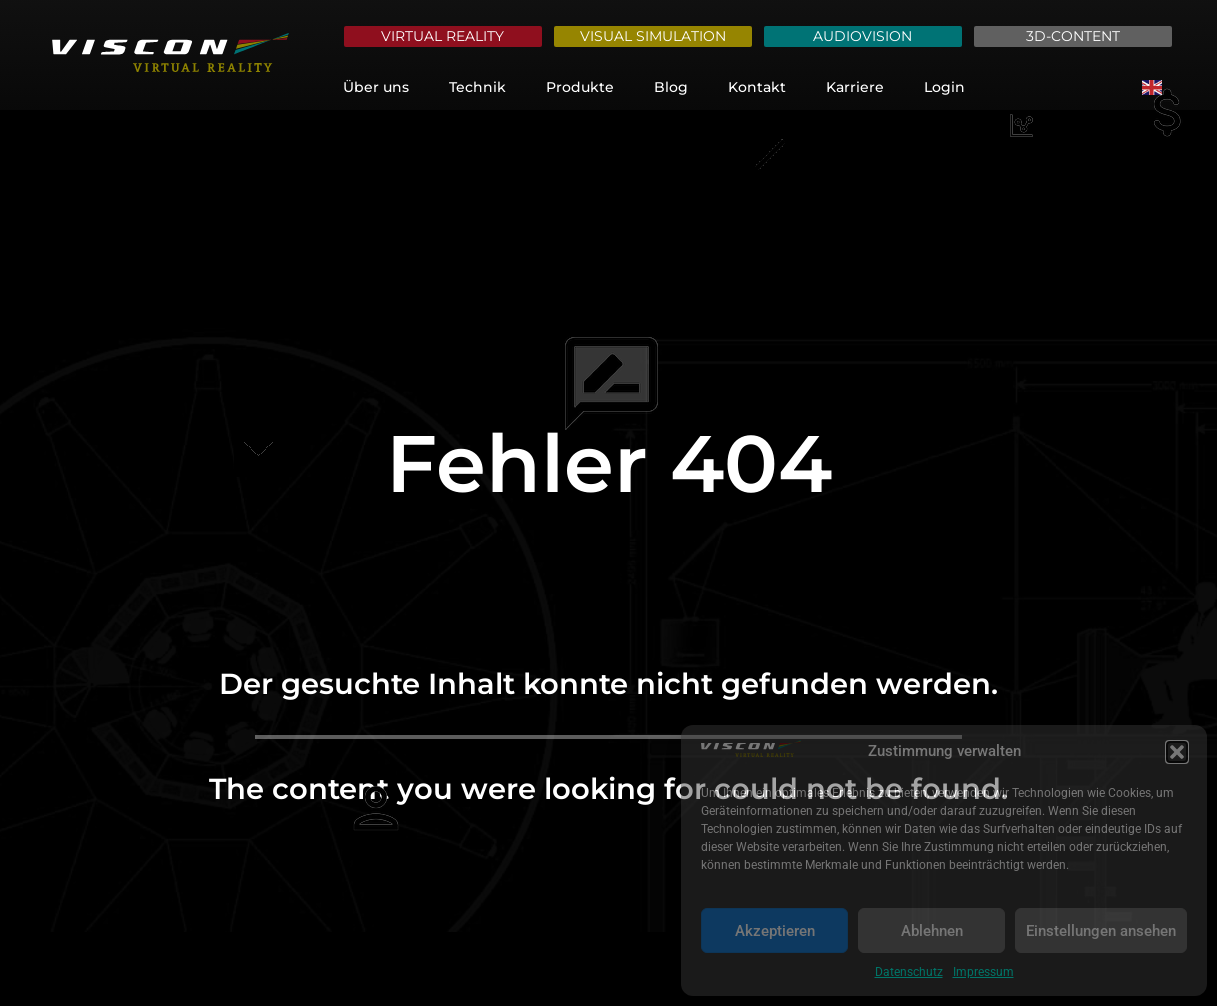 This screenshot has width=1217, height=1006. Describe the element at coordinates (611, 383) in the screenshot. I see `write a review or feedback` at that location.